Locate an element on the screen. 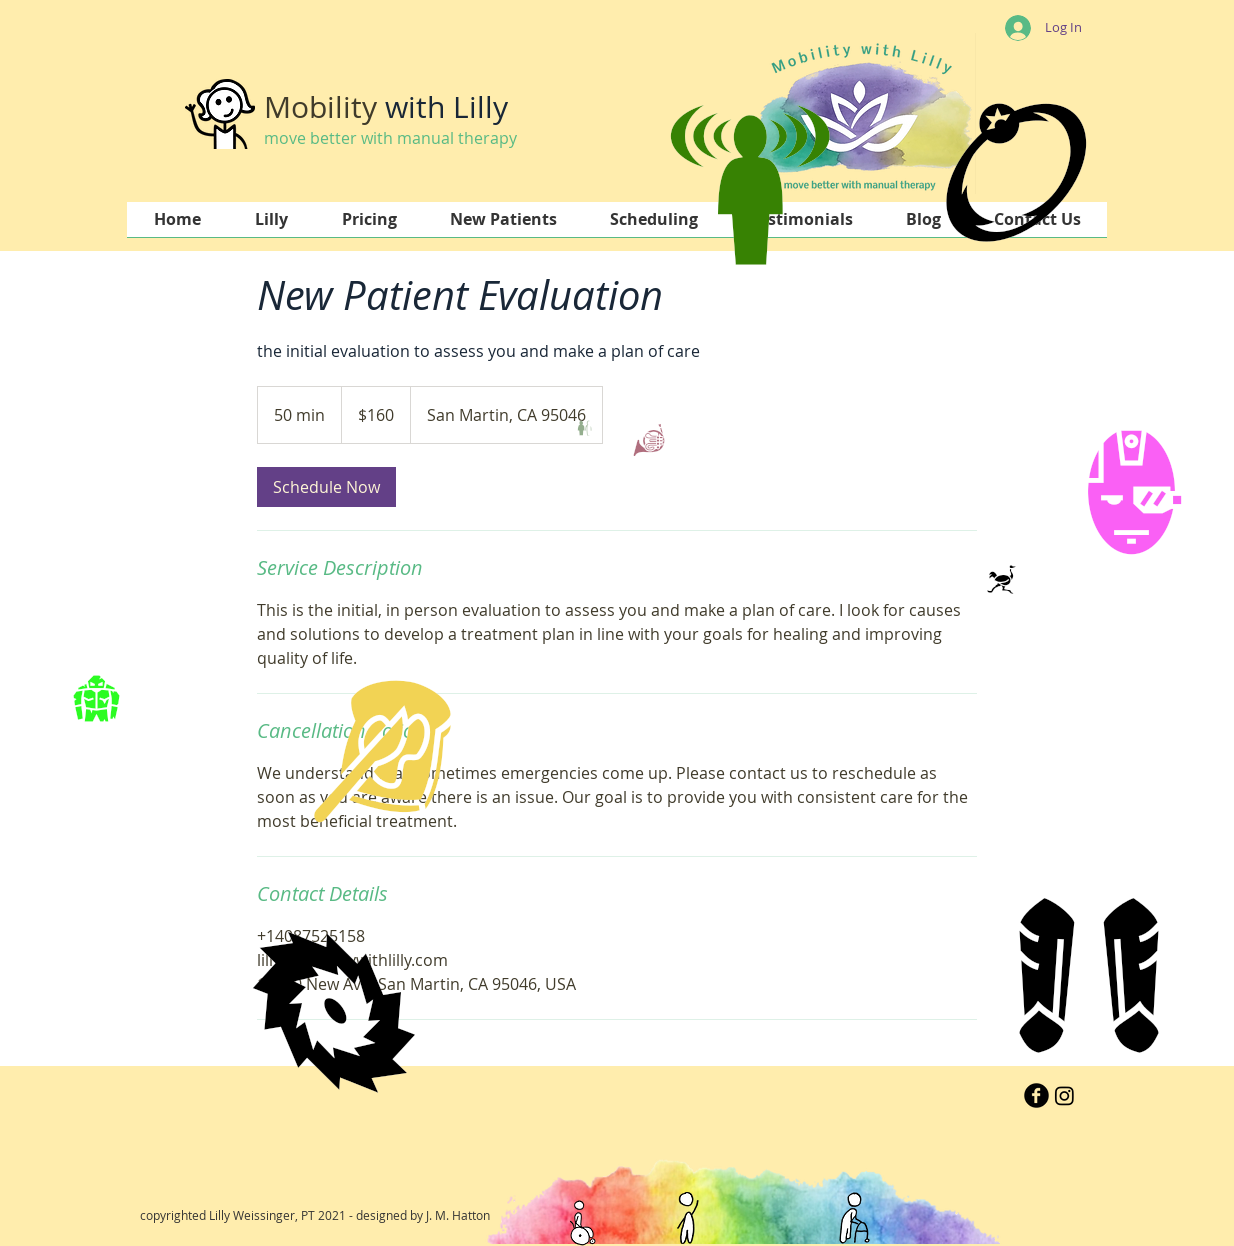  access brass instrument sounds or samples is located at coordinates (649, 440).